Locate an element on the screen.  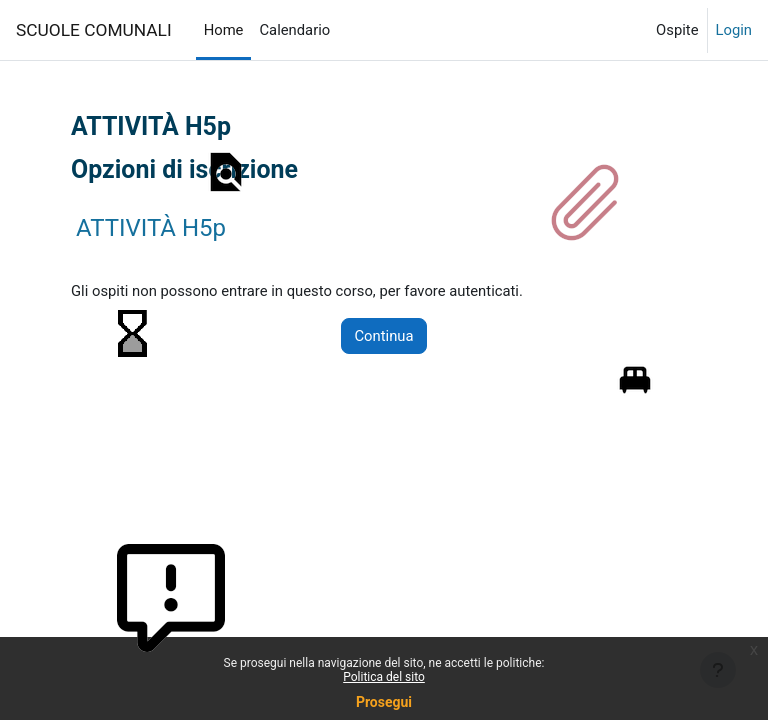
search within the current document is located at coordinates (226, 172).